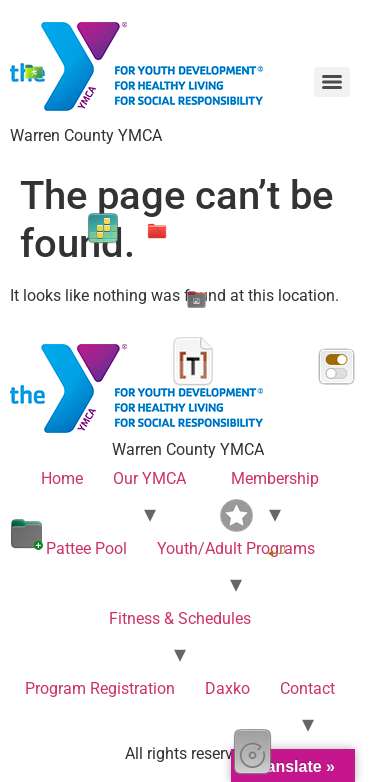 This screenshot has width=375, height=782. Describe the element at coordinates (336, 366) in the screenshot. I see `open desktop preferences or settings` at that location.